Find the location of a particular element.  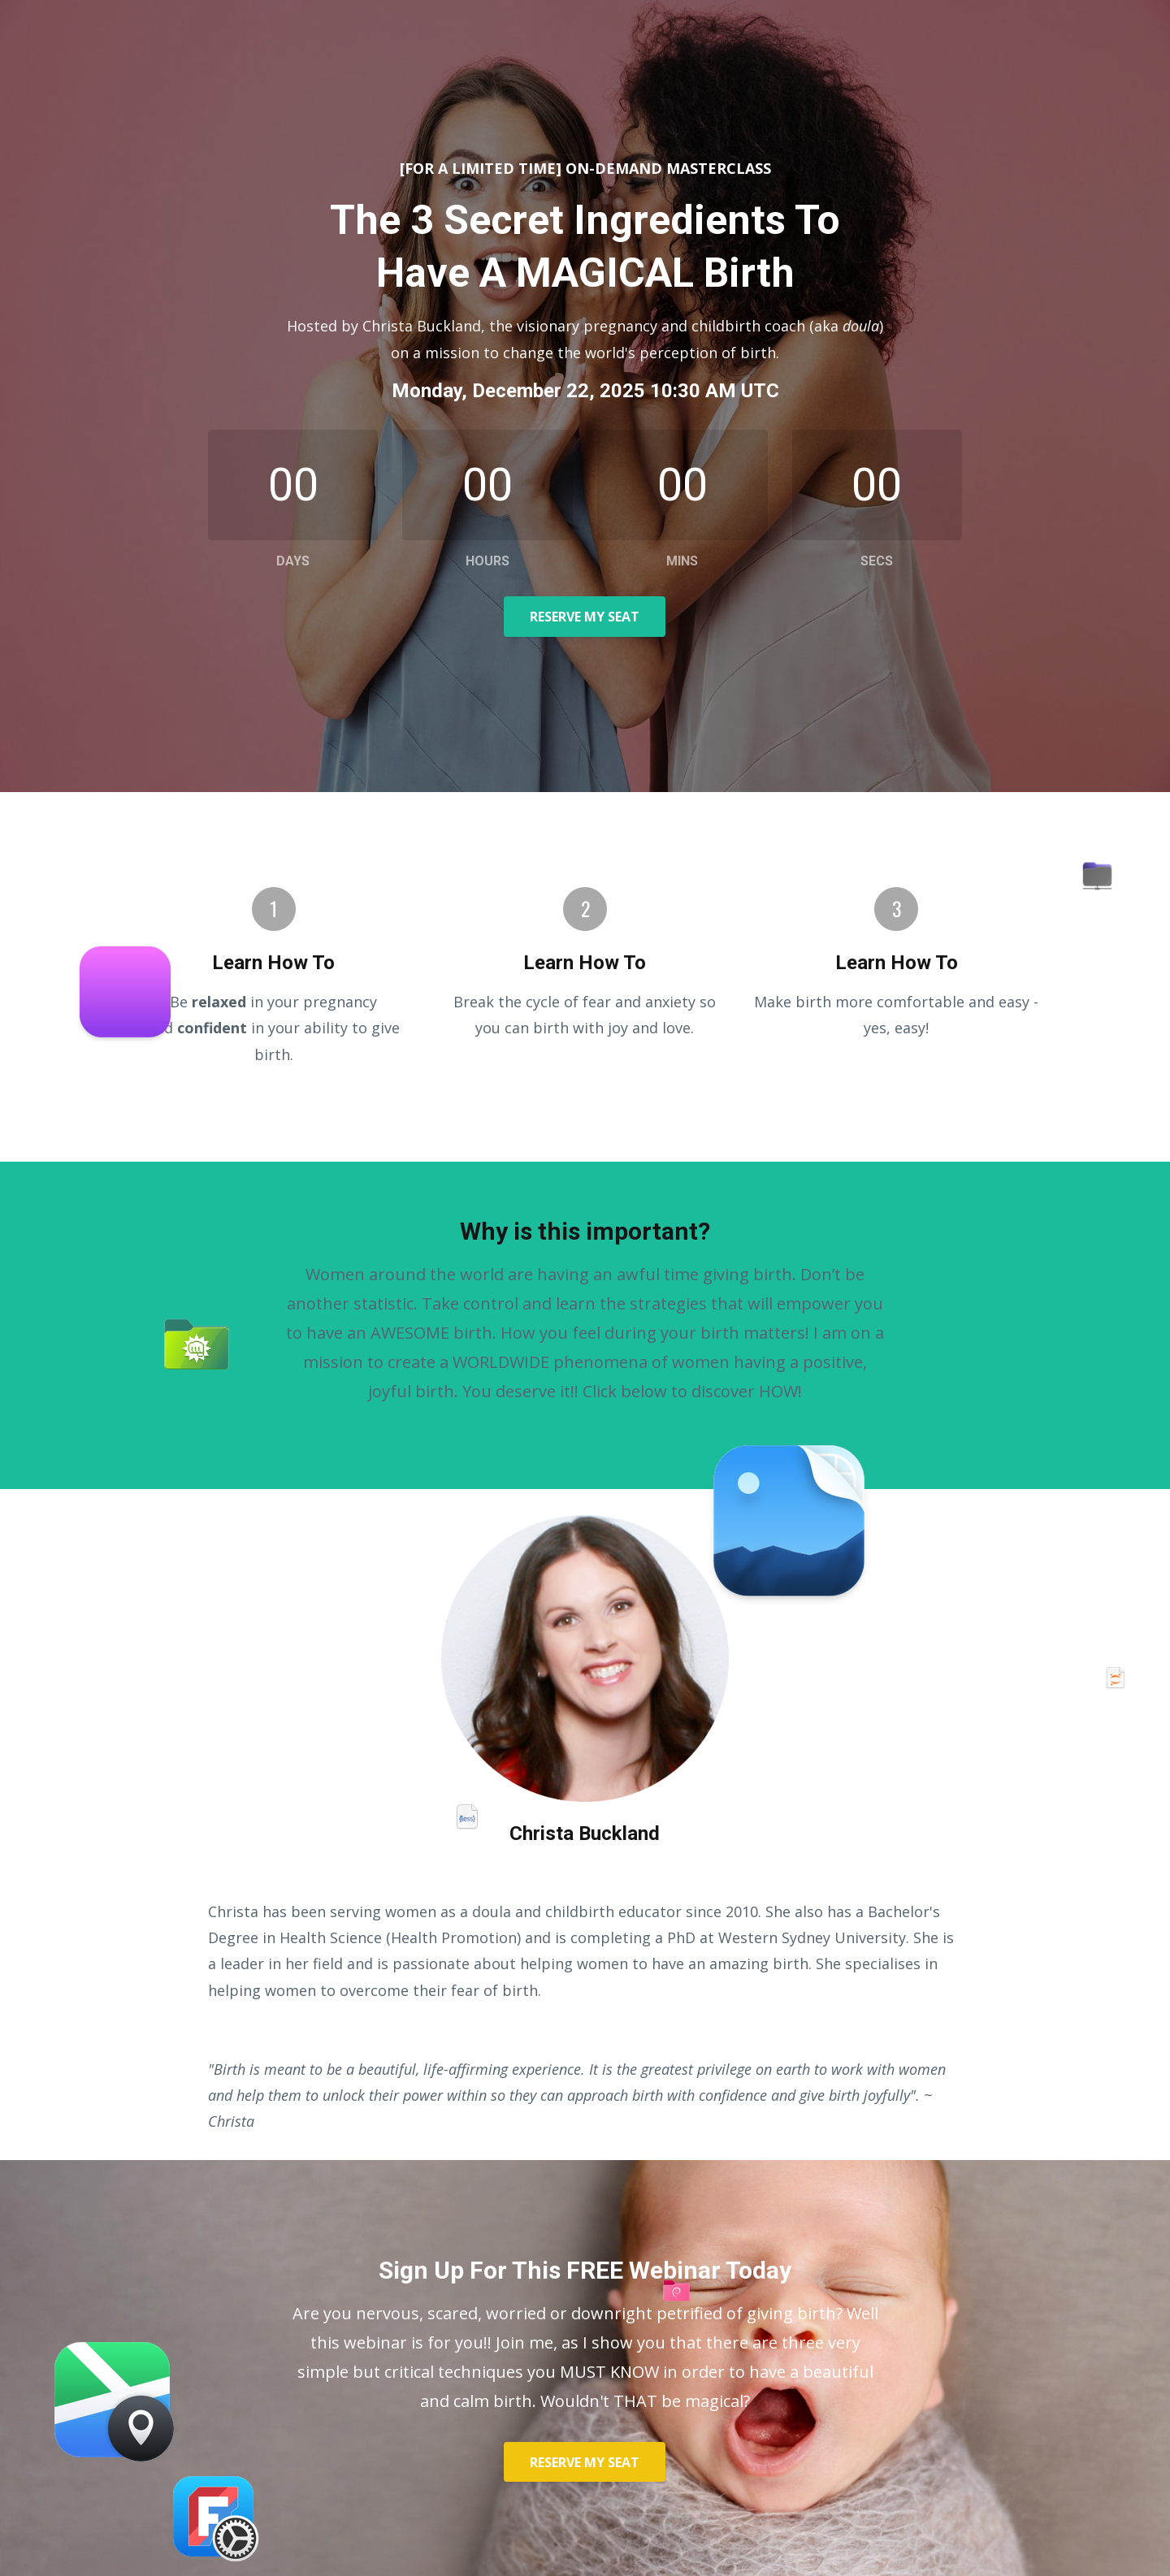

access files stored on a remote server or network location is located at coordinates (1097, 875).